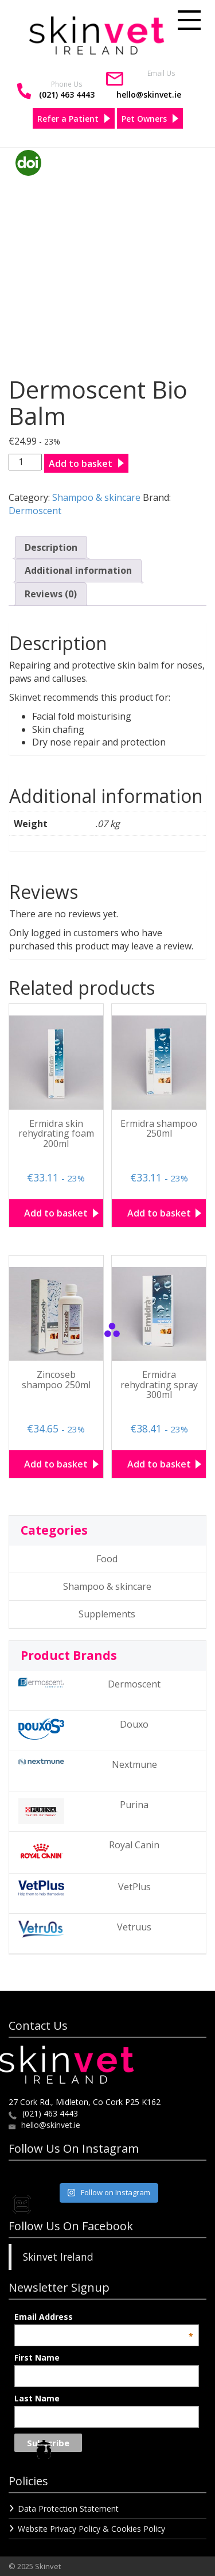 Image resolution: width=215 pixels, height=2576 pixels. Describe the element at coordinates (44, 2449) in the screenshot. I see `iconjar app logo` at that location.